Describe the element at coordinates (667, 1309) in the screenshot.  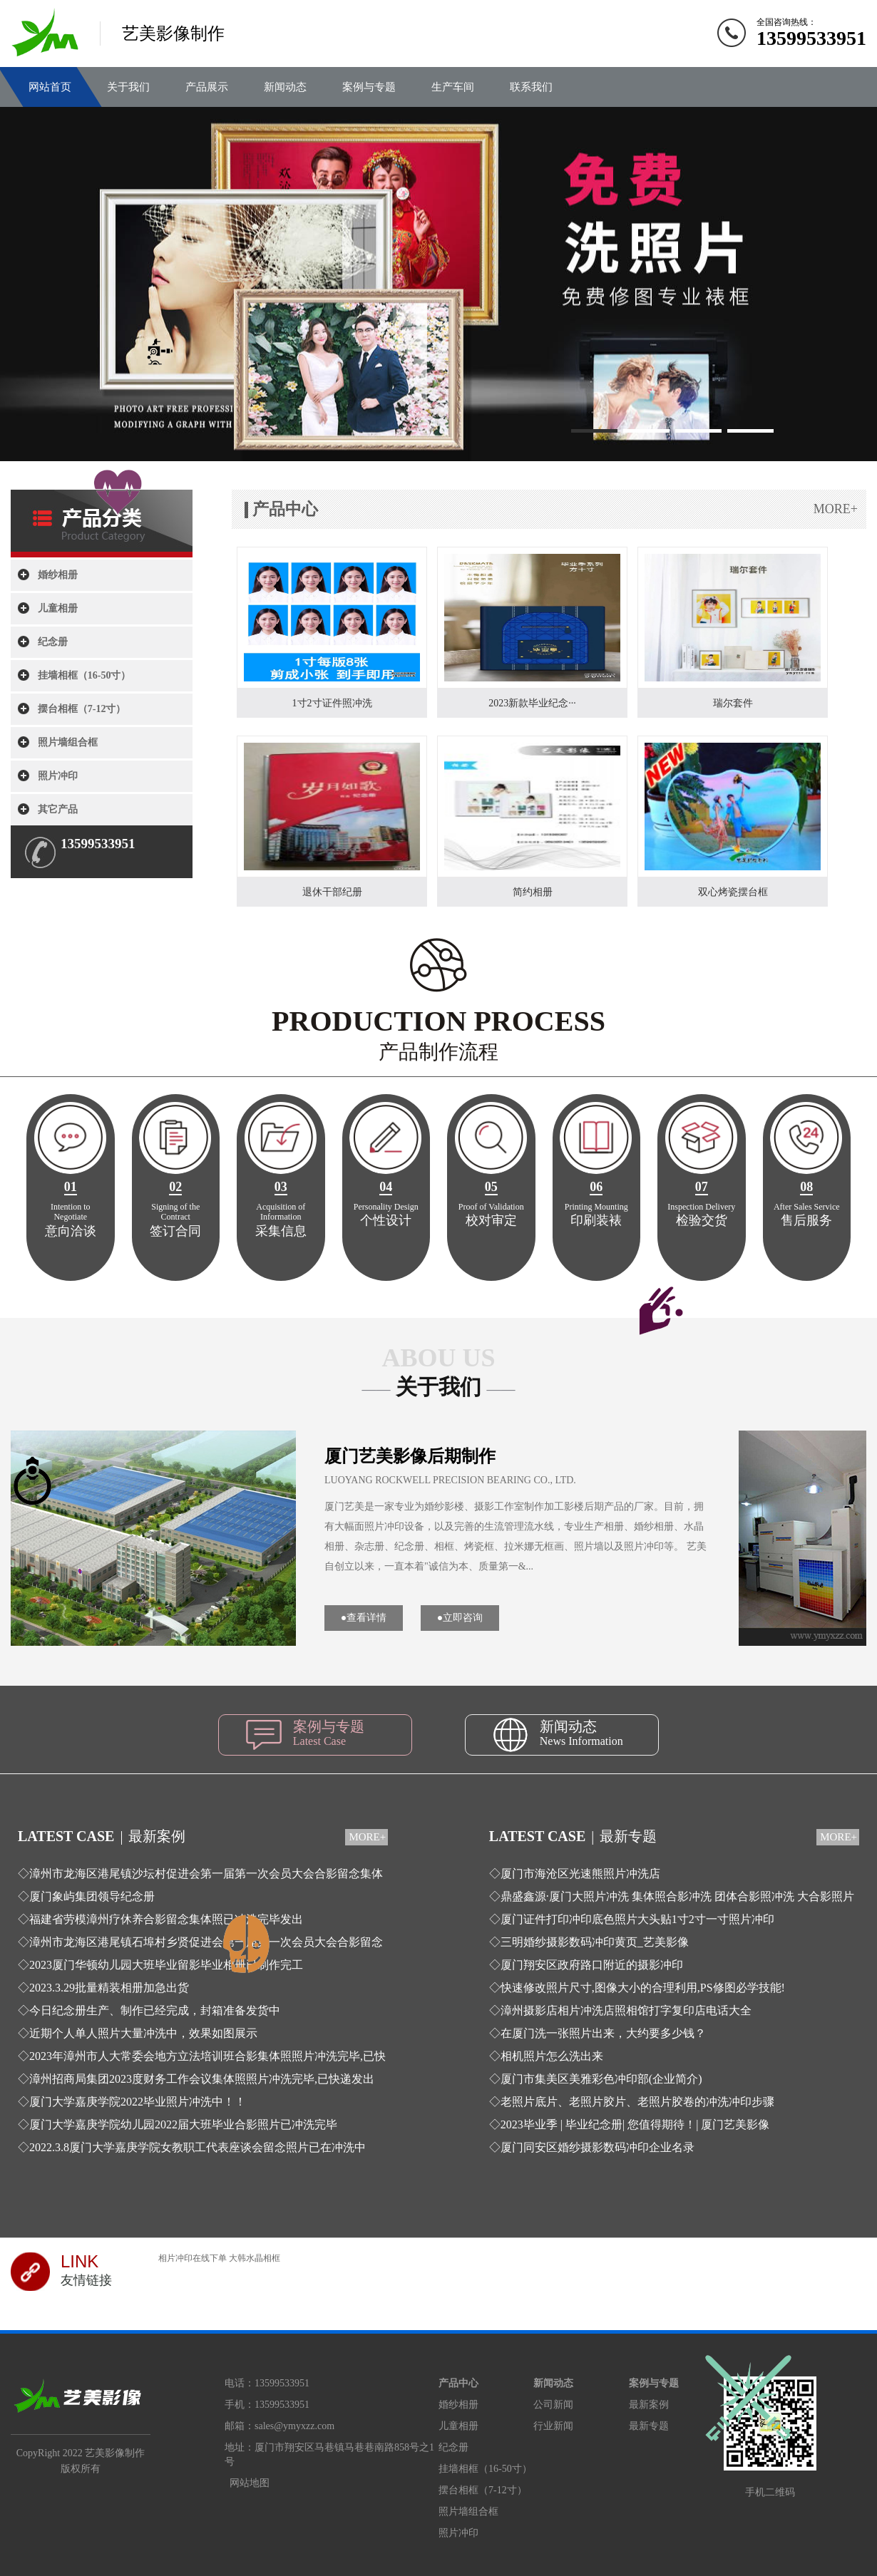
I see `tap to flick or shoot a marble` at that location.